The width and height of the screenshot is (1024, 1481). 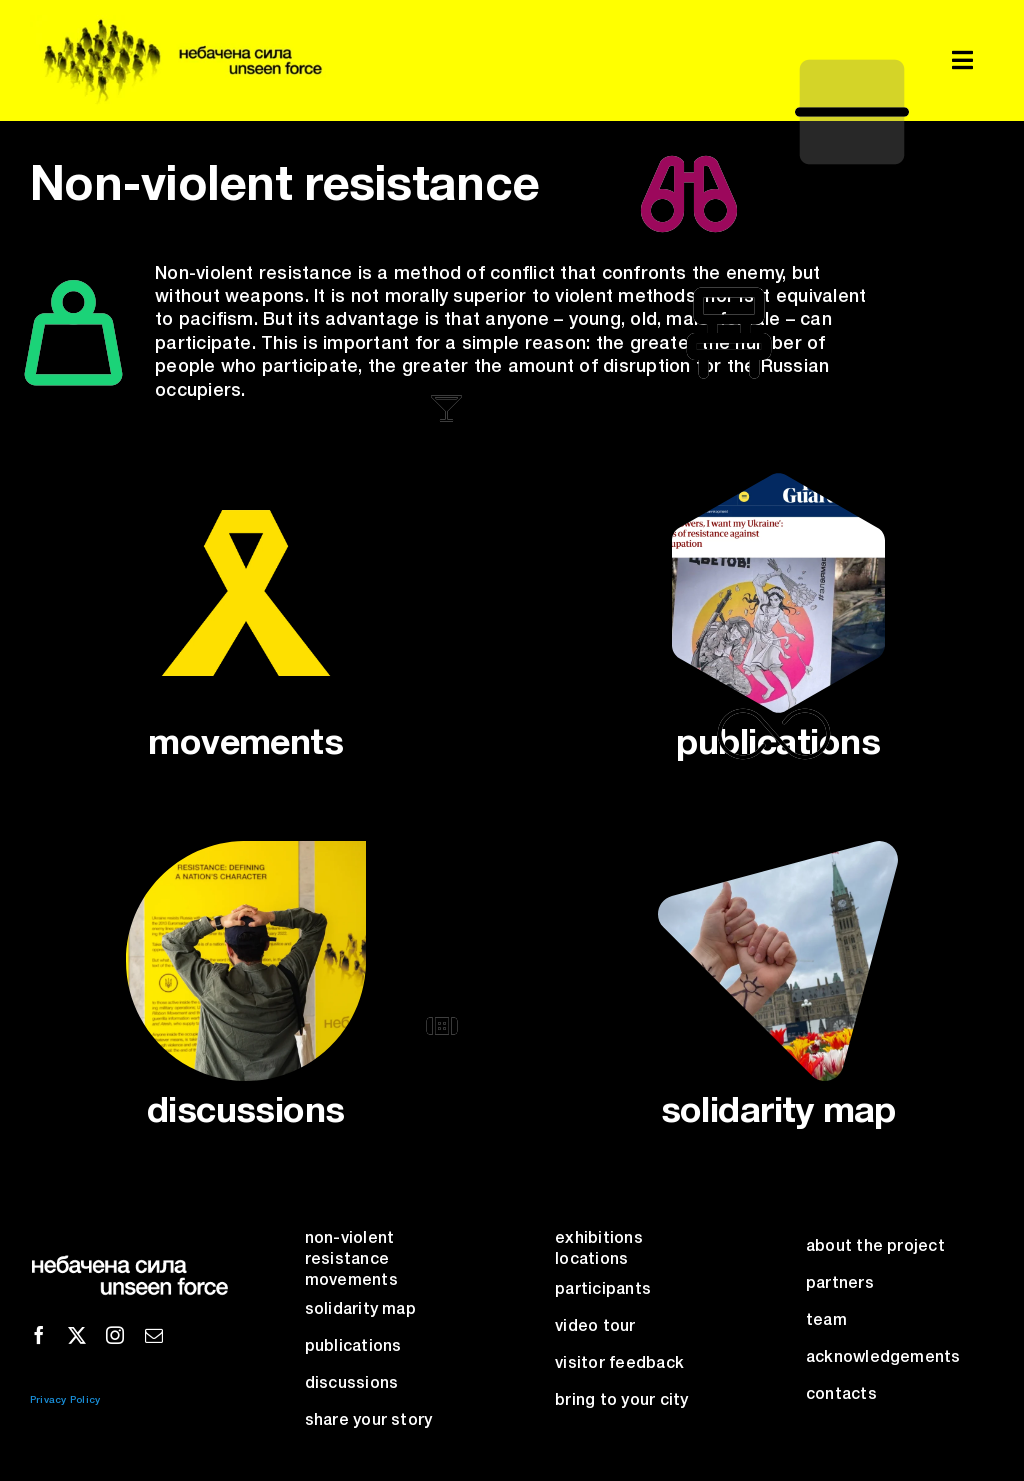 What do you see at coordinates (852, 112) in the screenshot?
I see `decrease quantity or value` at bounding box center [852, 112].